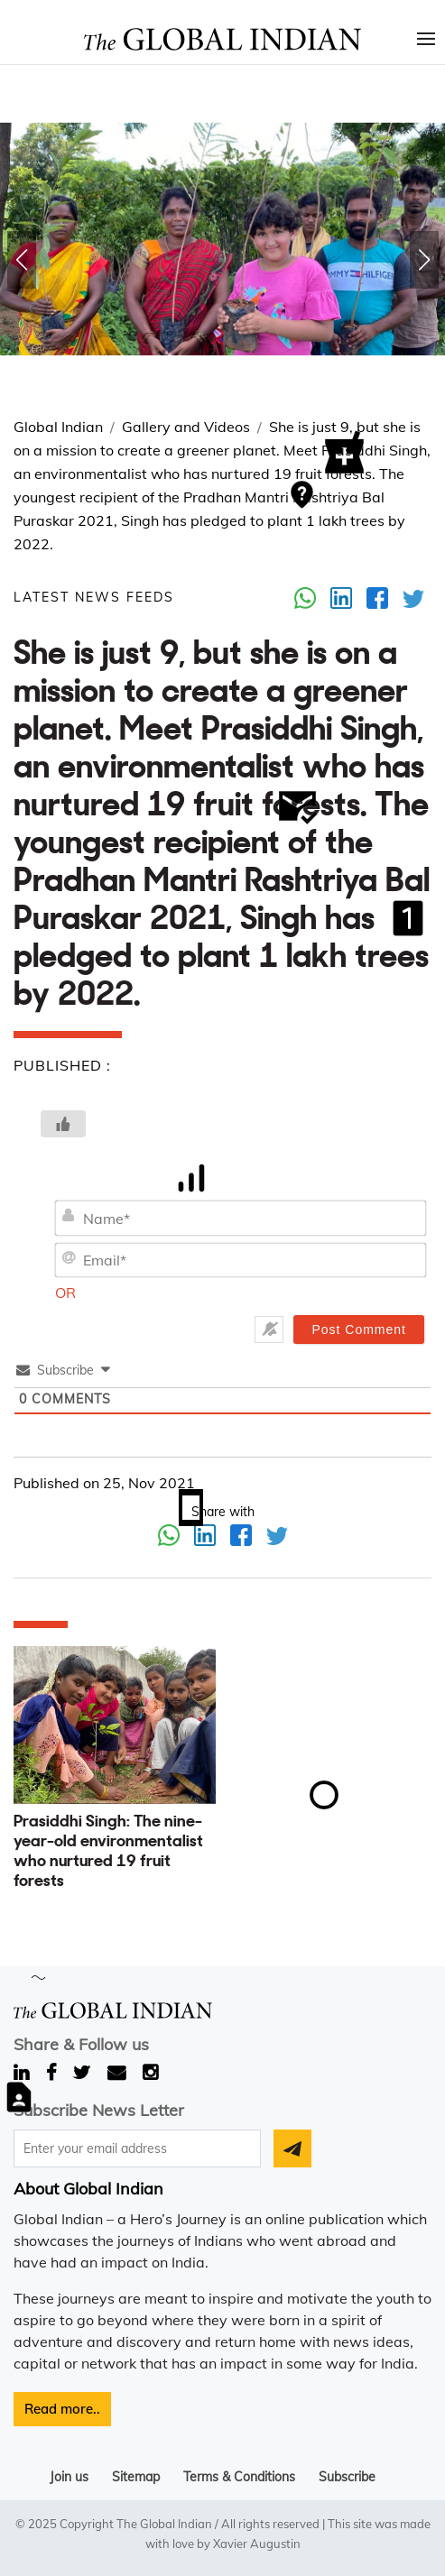  Describe the element at coordinates (19, 2097) in the screenshot. I see `view contact details` at that location.